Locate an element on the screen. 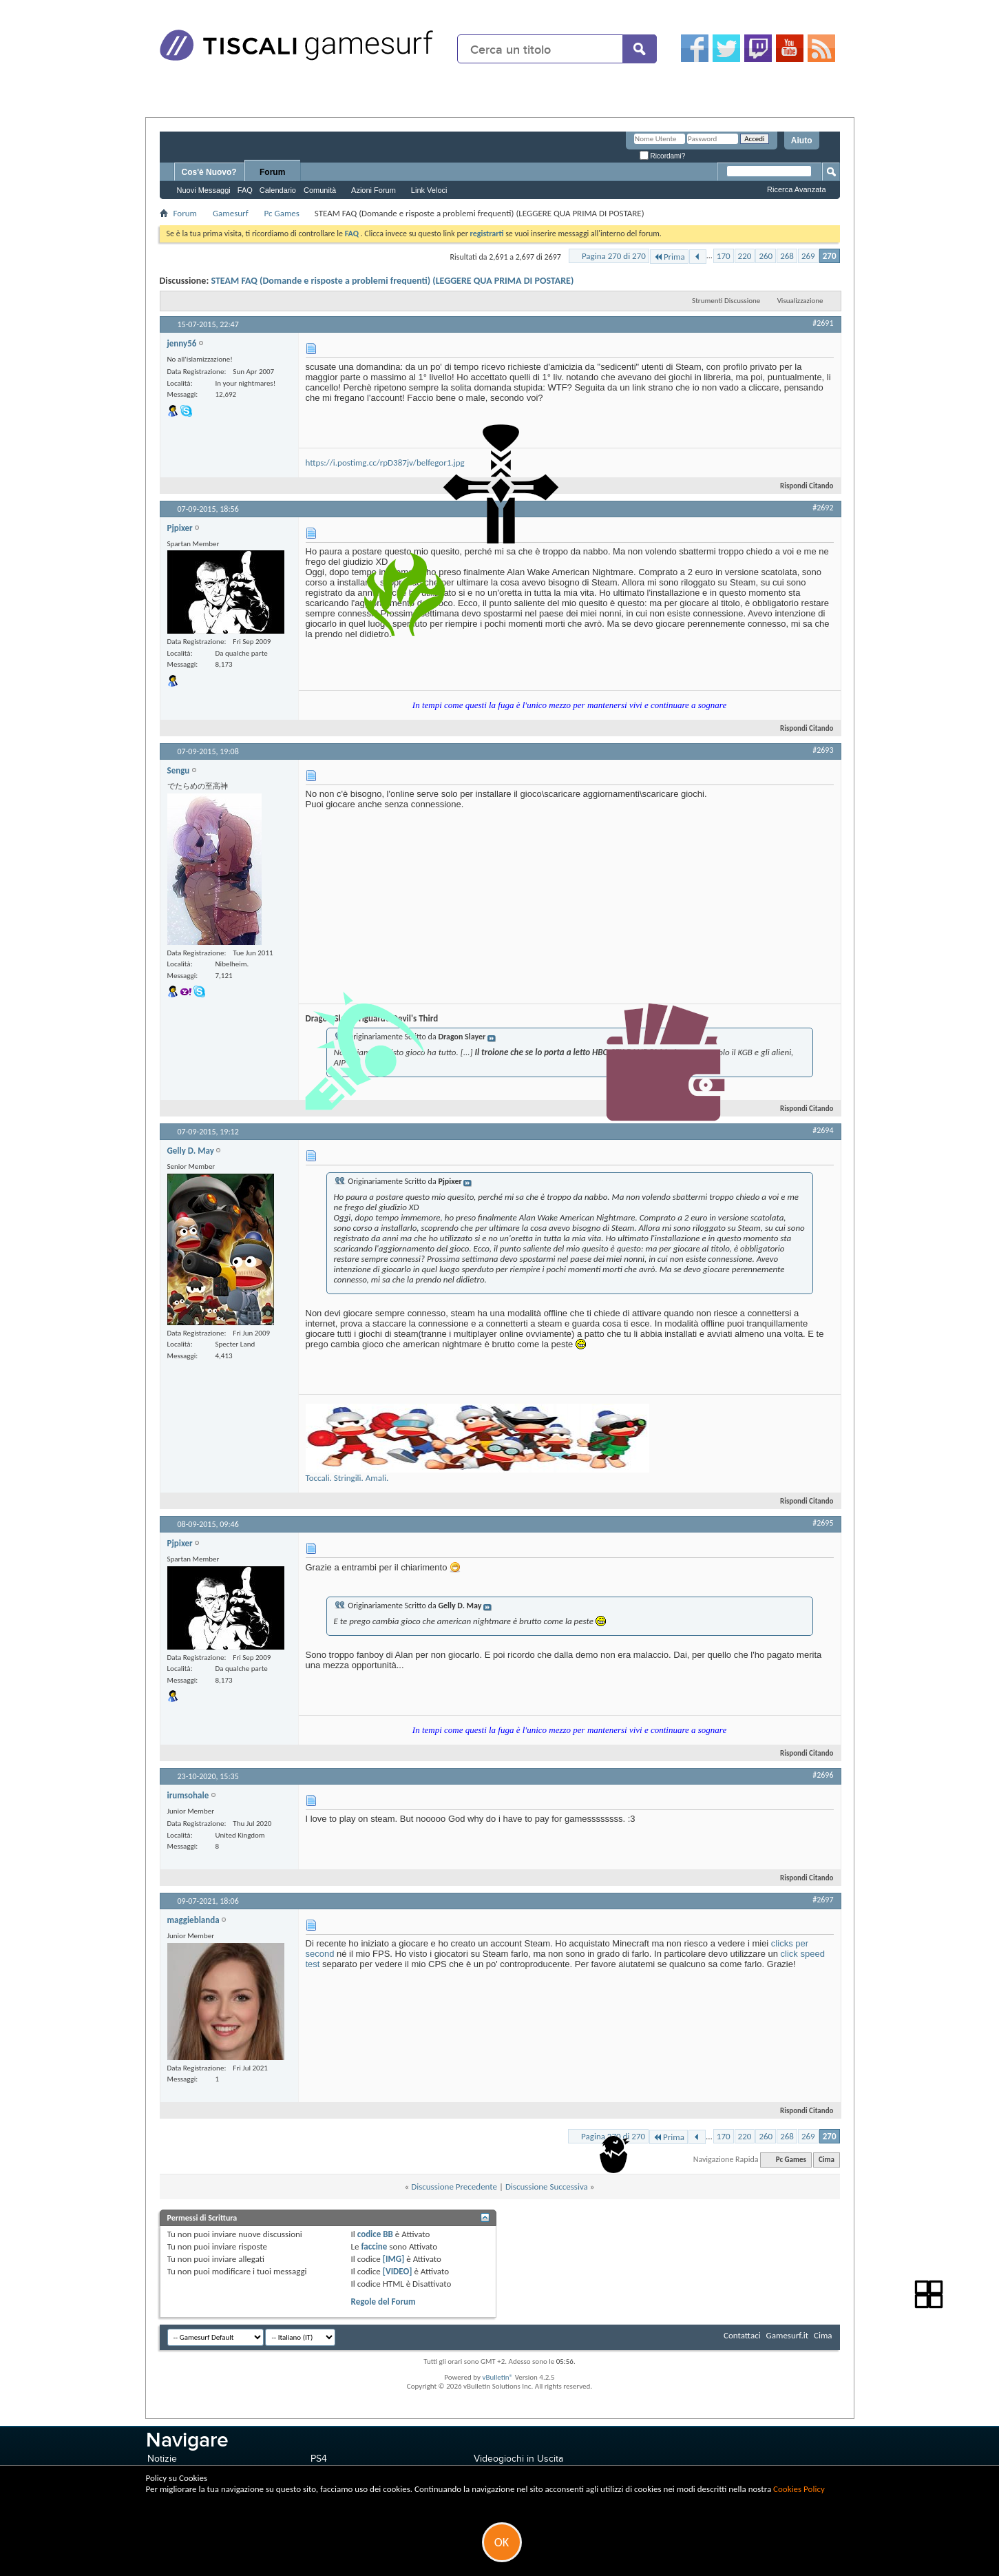  equip a magic staff or wand is located at coordinates (365, 1050).